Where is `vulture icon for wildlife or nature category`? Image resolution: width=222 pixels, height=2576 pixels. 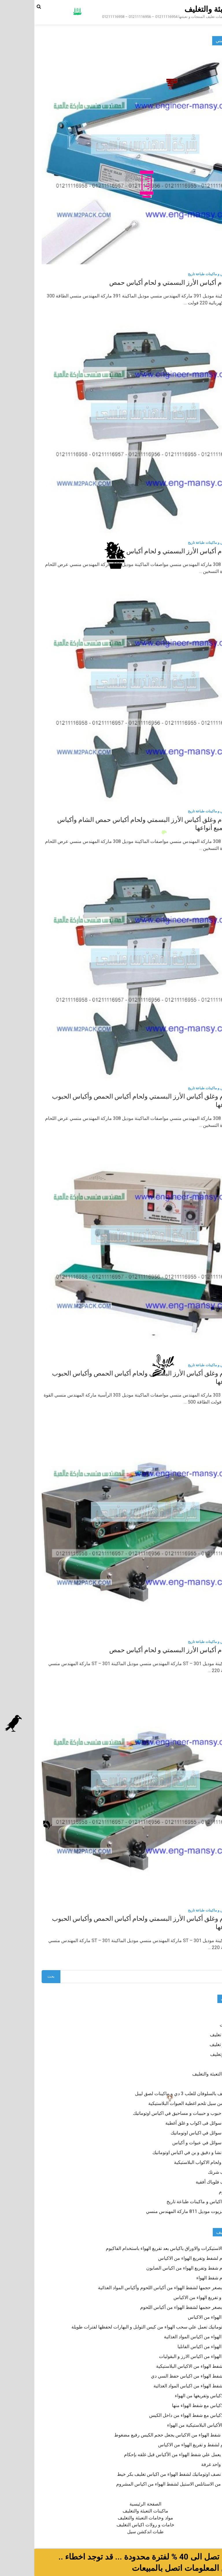
vulture icon for wildlife or nature category is located at coordinates (13, 1723).